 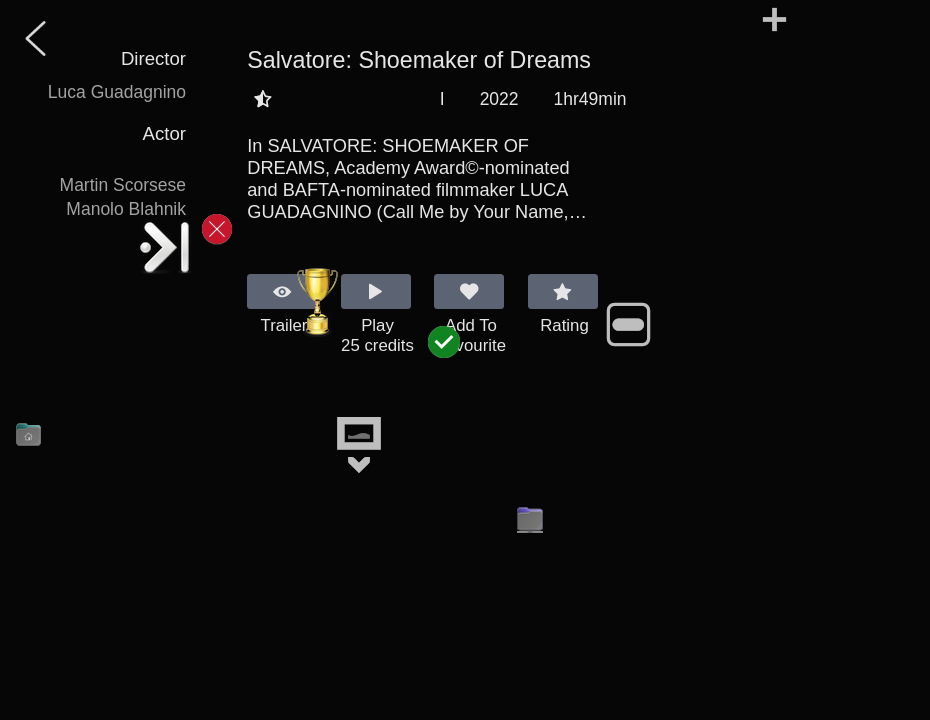 I want to click on confirm or apply changes in a dialog, so click(x=444, y=342).